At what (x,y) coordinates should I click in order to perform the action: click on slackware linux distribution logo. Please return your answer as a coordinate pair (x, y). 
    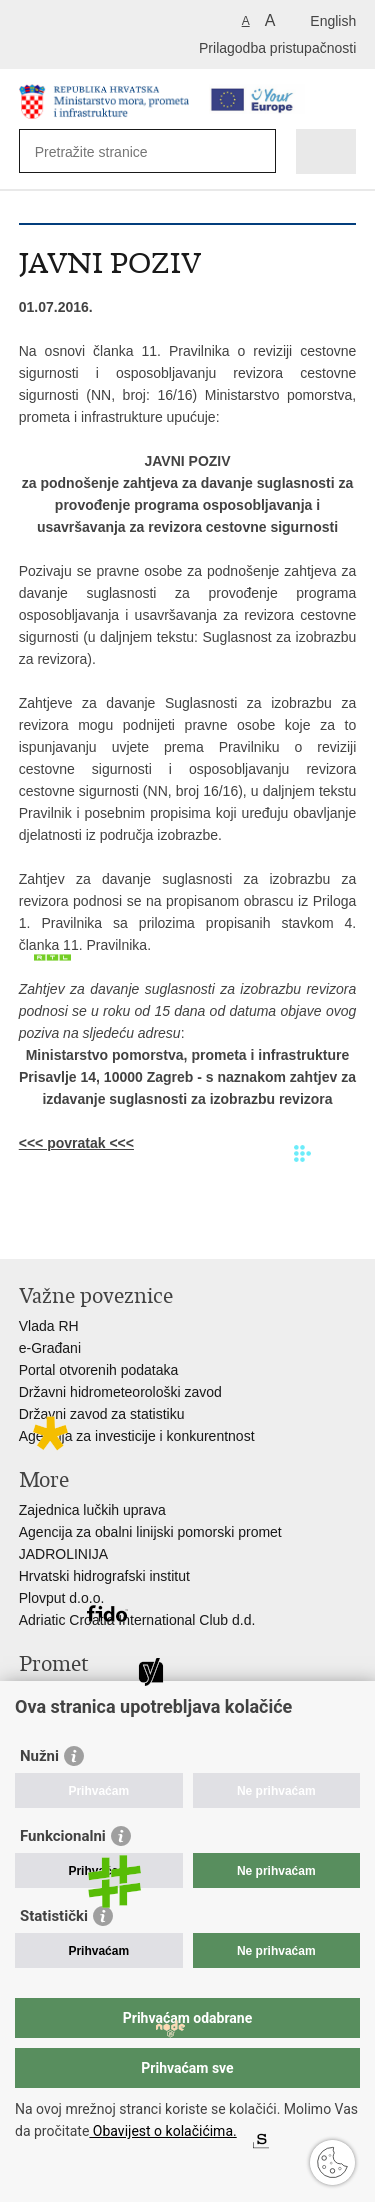
    Looking at the image, I should click on (261, 2141).